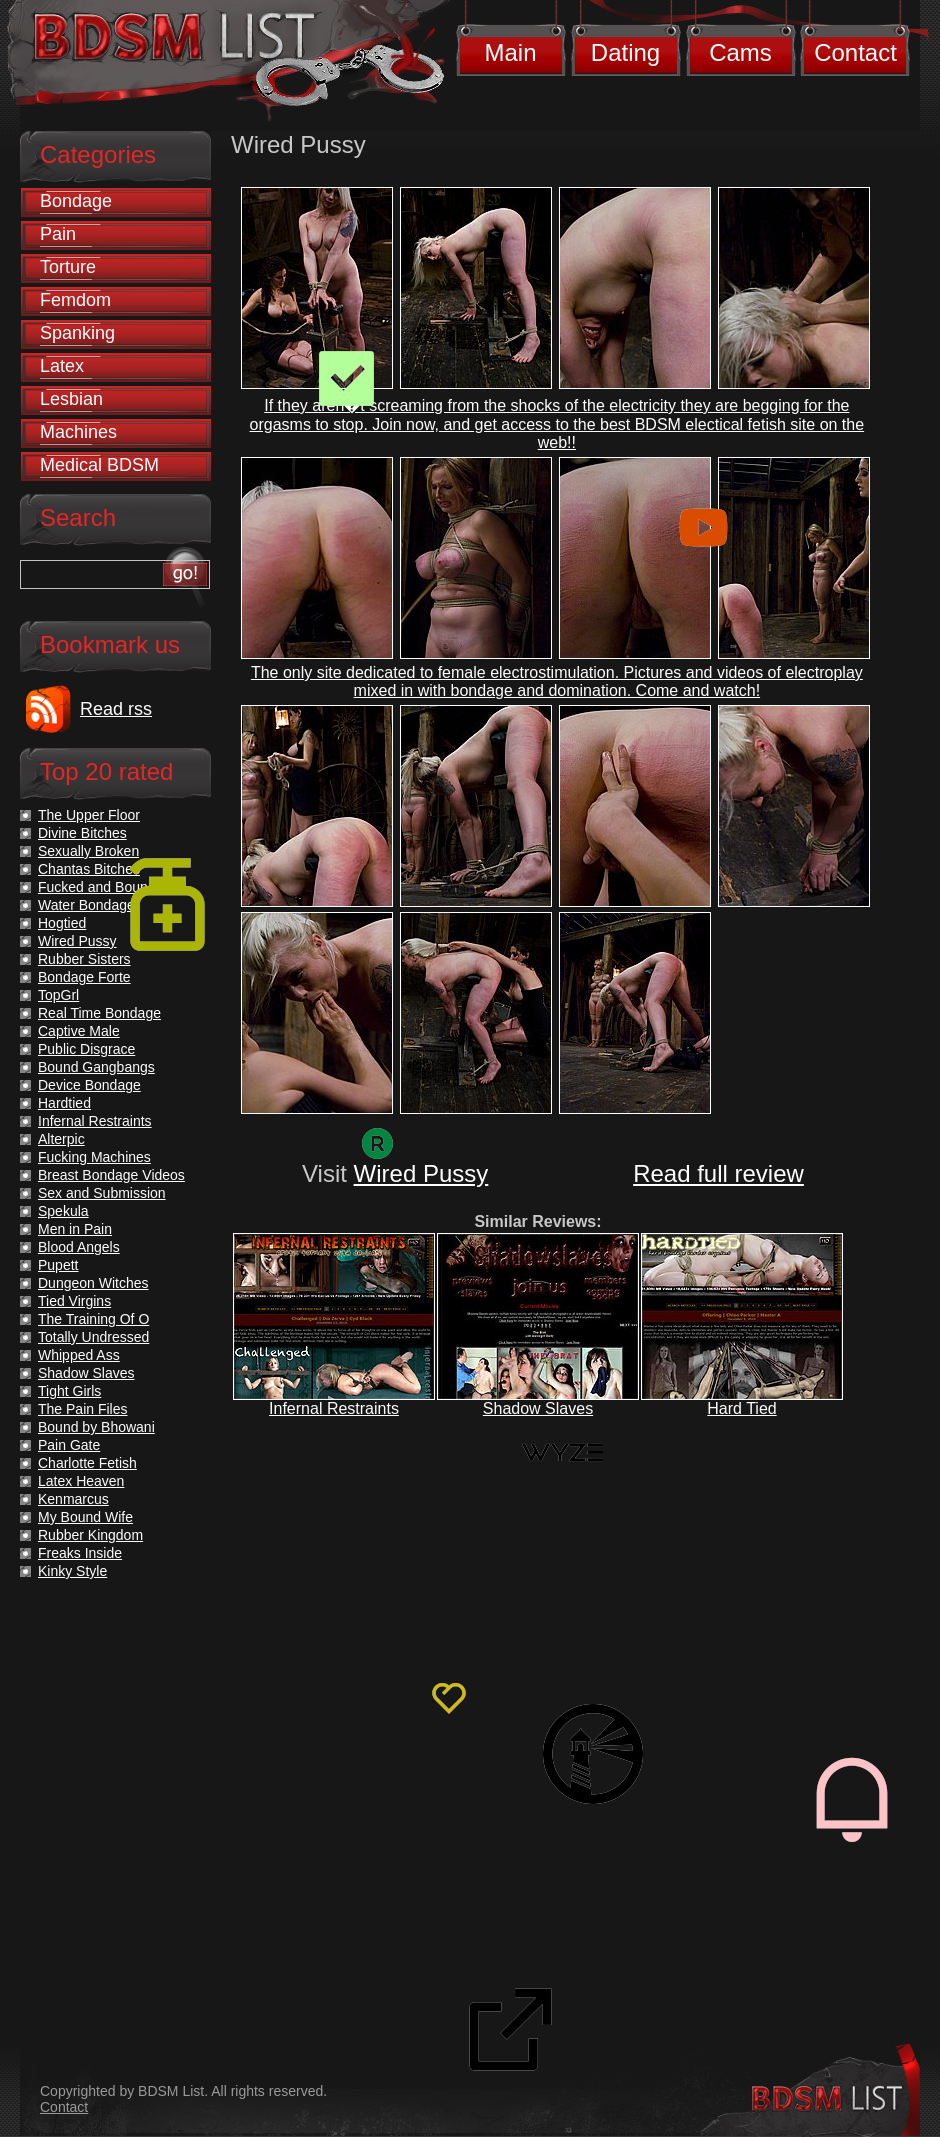  What do you see at coordinates (449, 1698) in the screenshot?
I see `add item to favorites` at bounding box center [449, 1698].